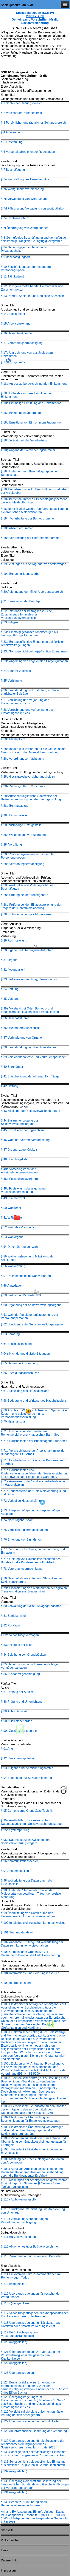 The width and height of the screenshot is (70, 2576). Describe the element at coordinates (35, 947) in the screenshot. I see `access system settings and preferences` at that location.